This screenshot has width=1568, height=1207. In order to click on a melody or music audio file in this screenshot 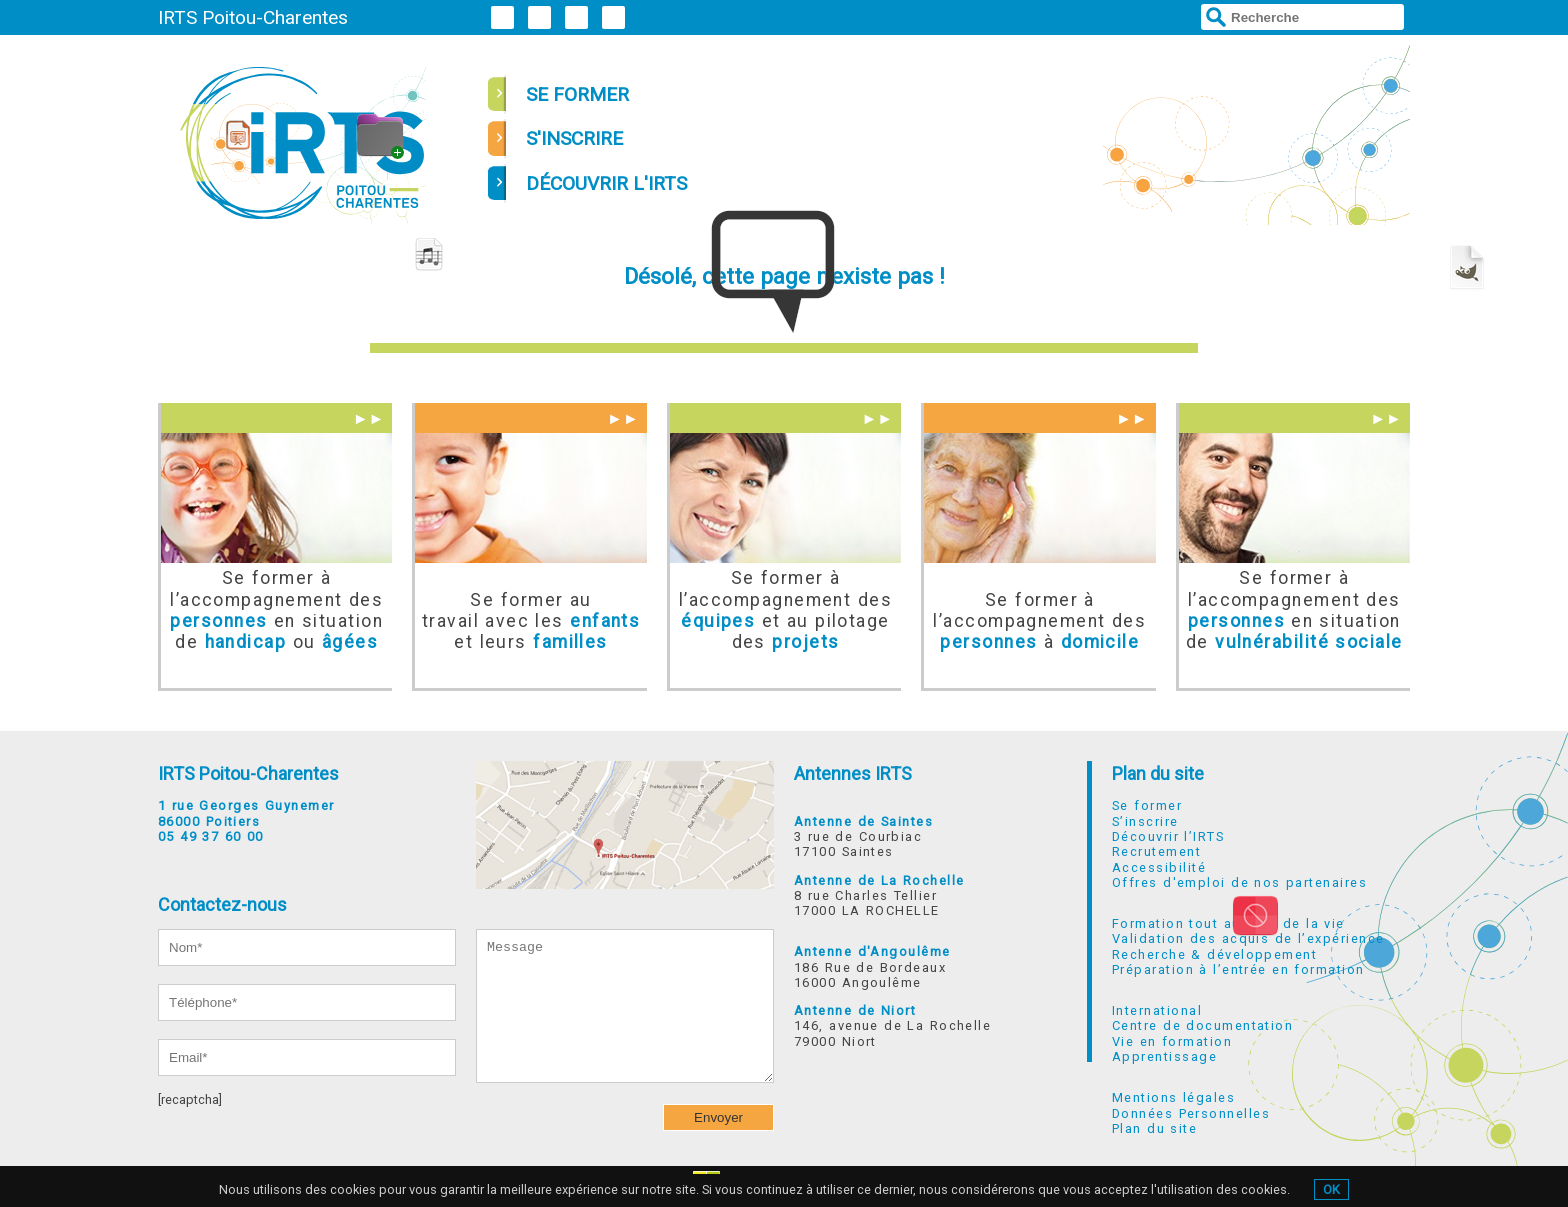, I will do `click(429, 254)`.